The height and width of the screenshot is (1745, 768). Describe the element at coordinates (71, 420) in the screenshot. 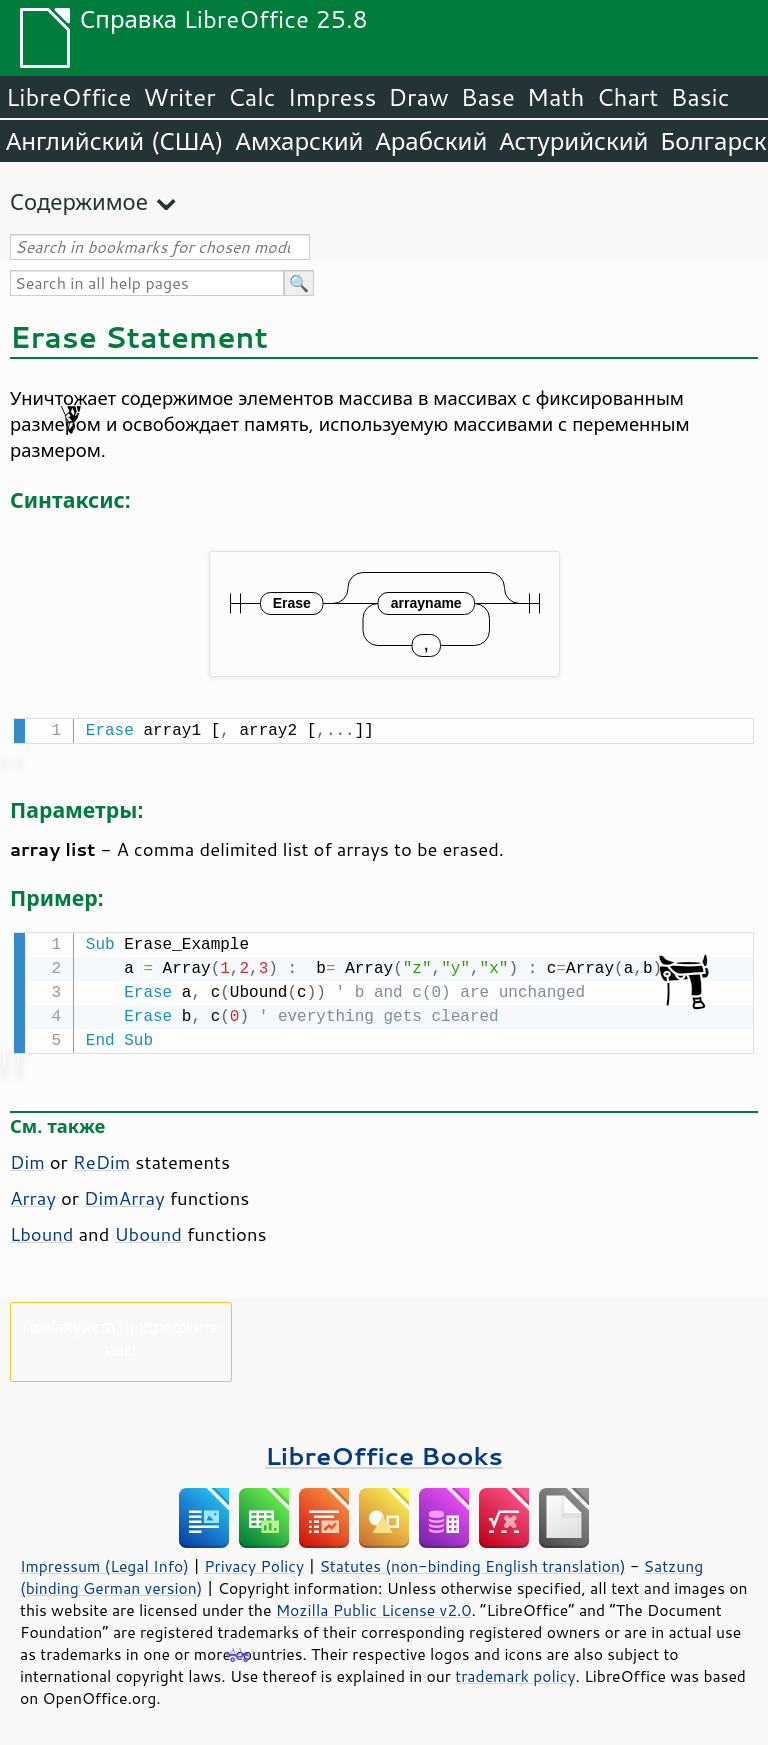

I see `indicates cave or underground environment in game` at that location.